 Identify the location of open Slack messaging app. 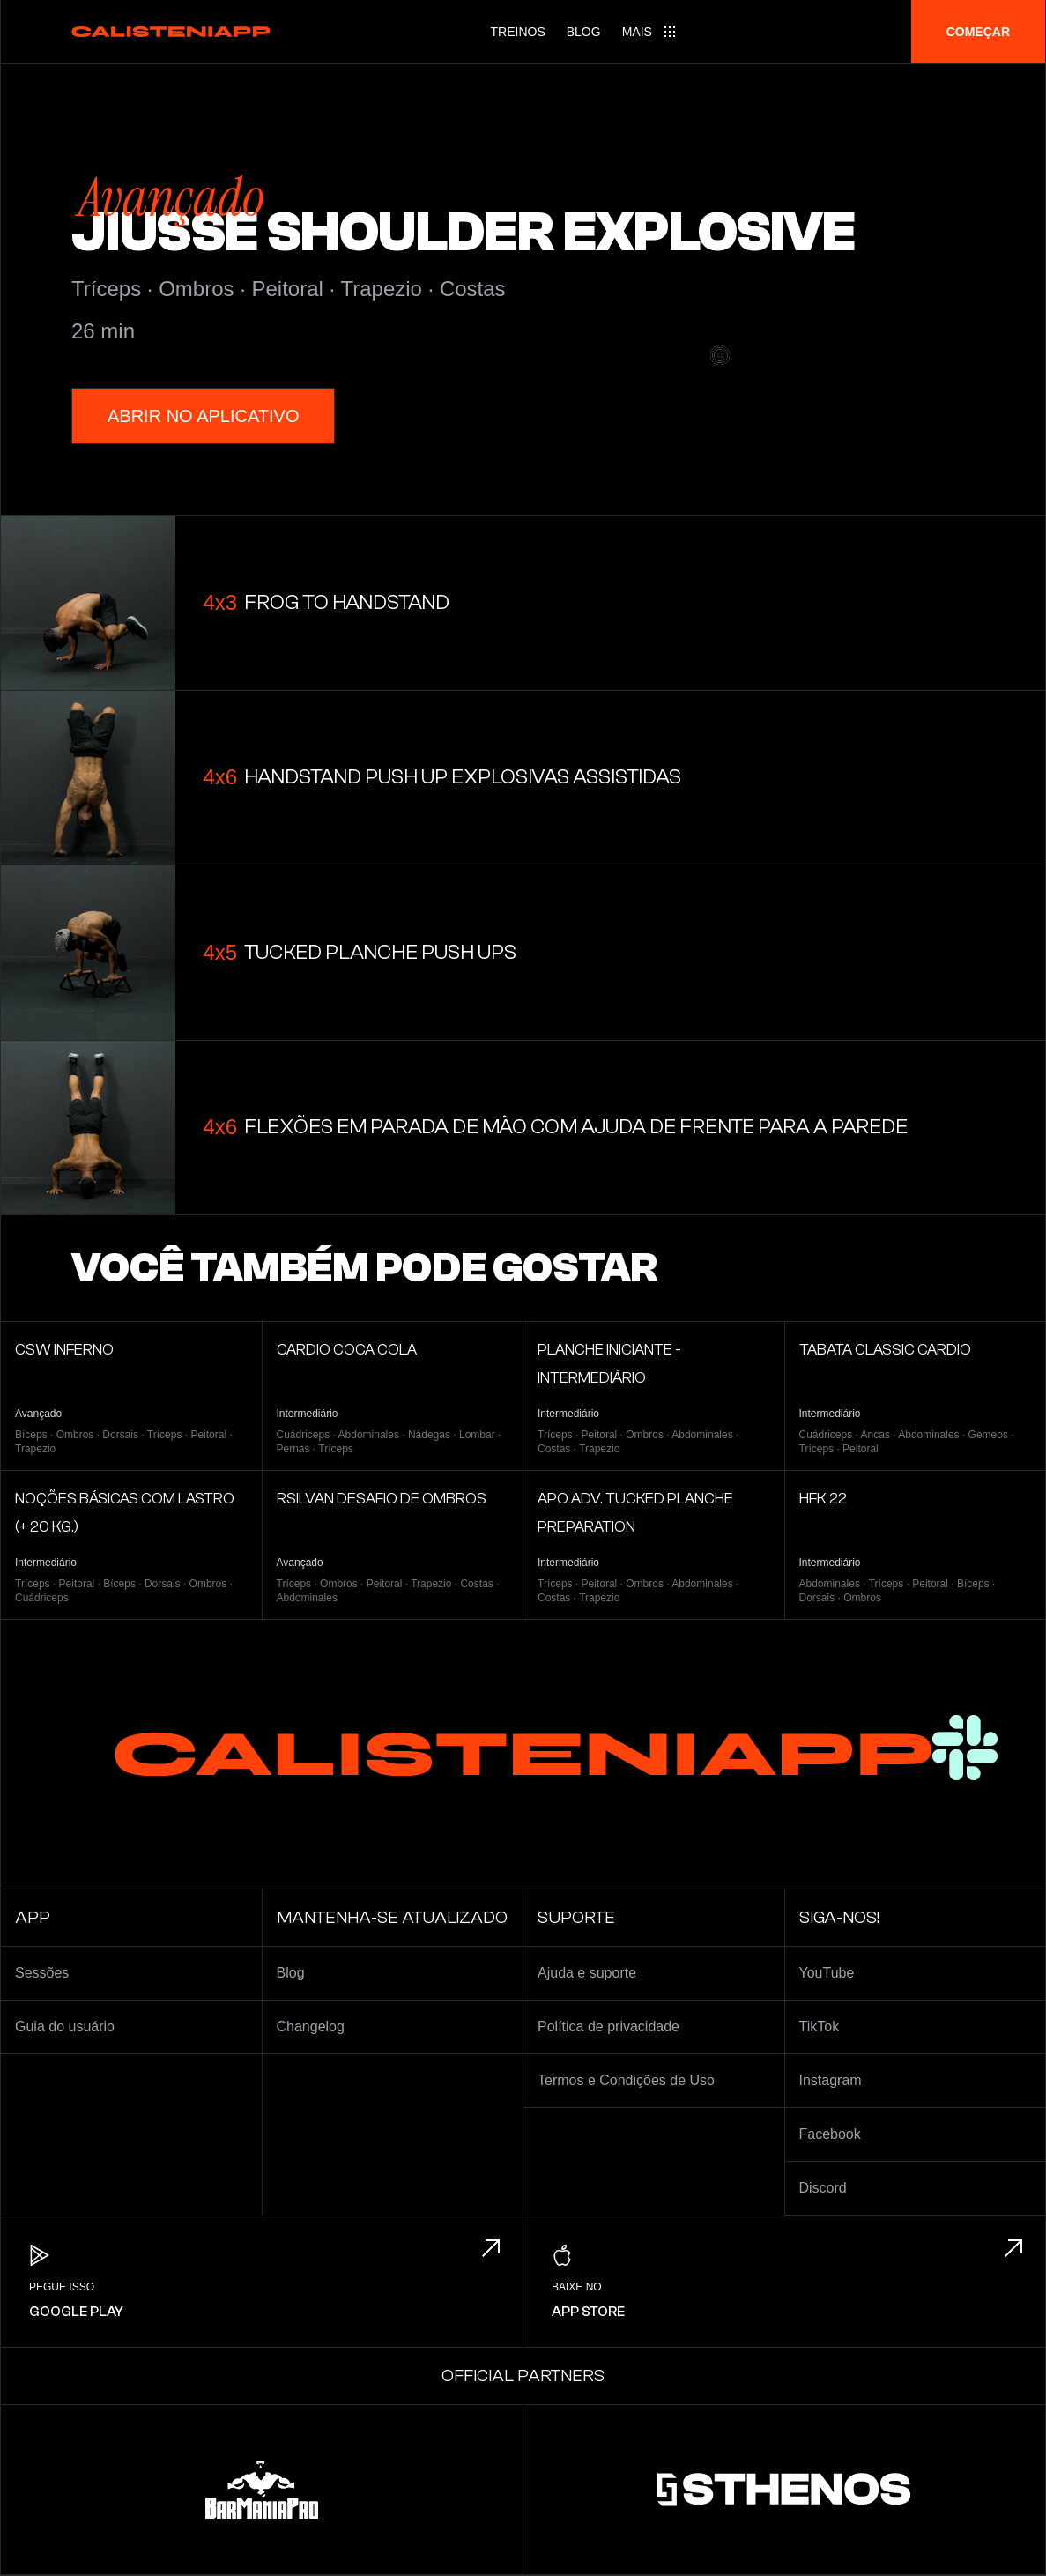
(965, 1748).